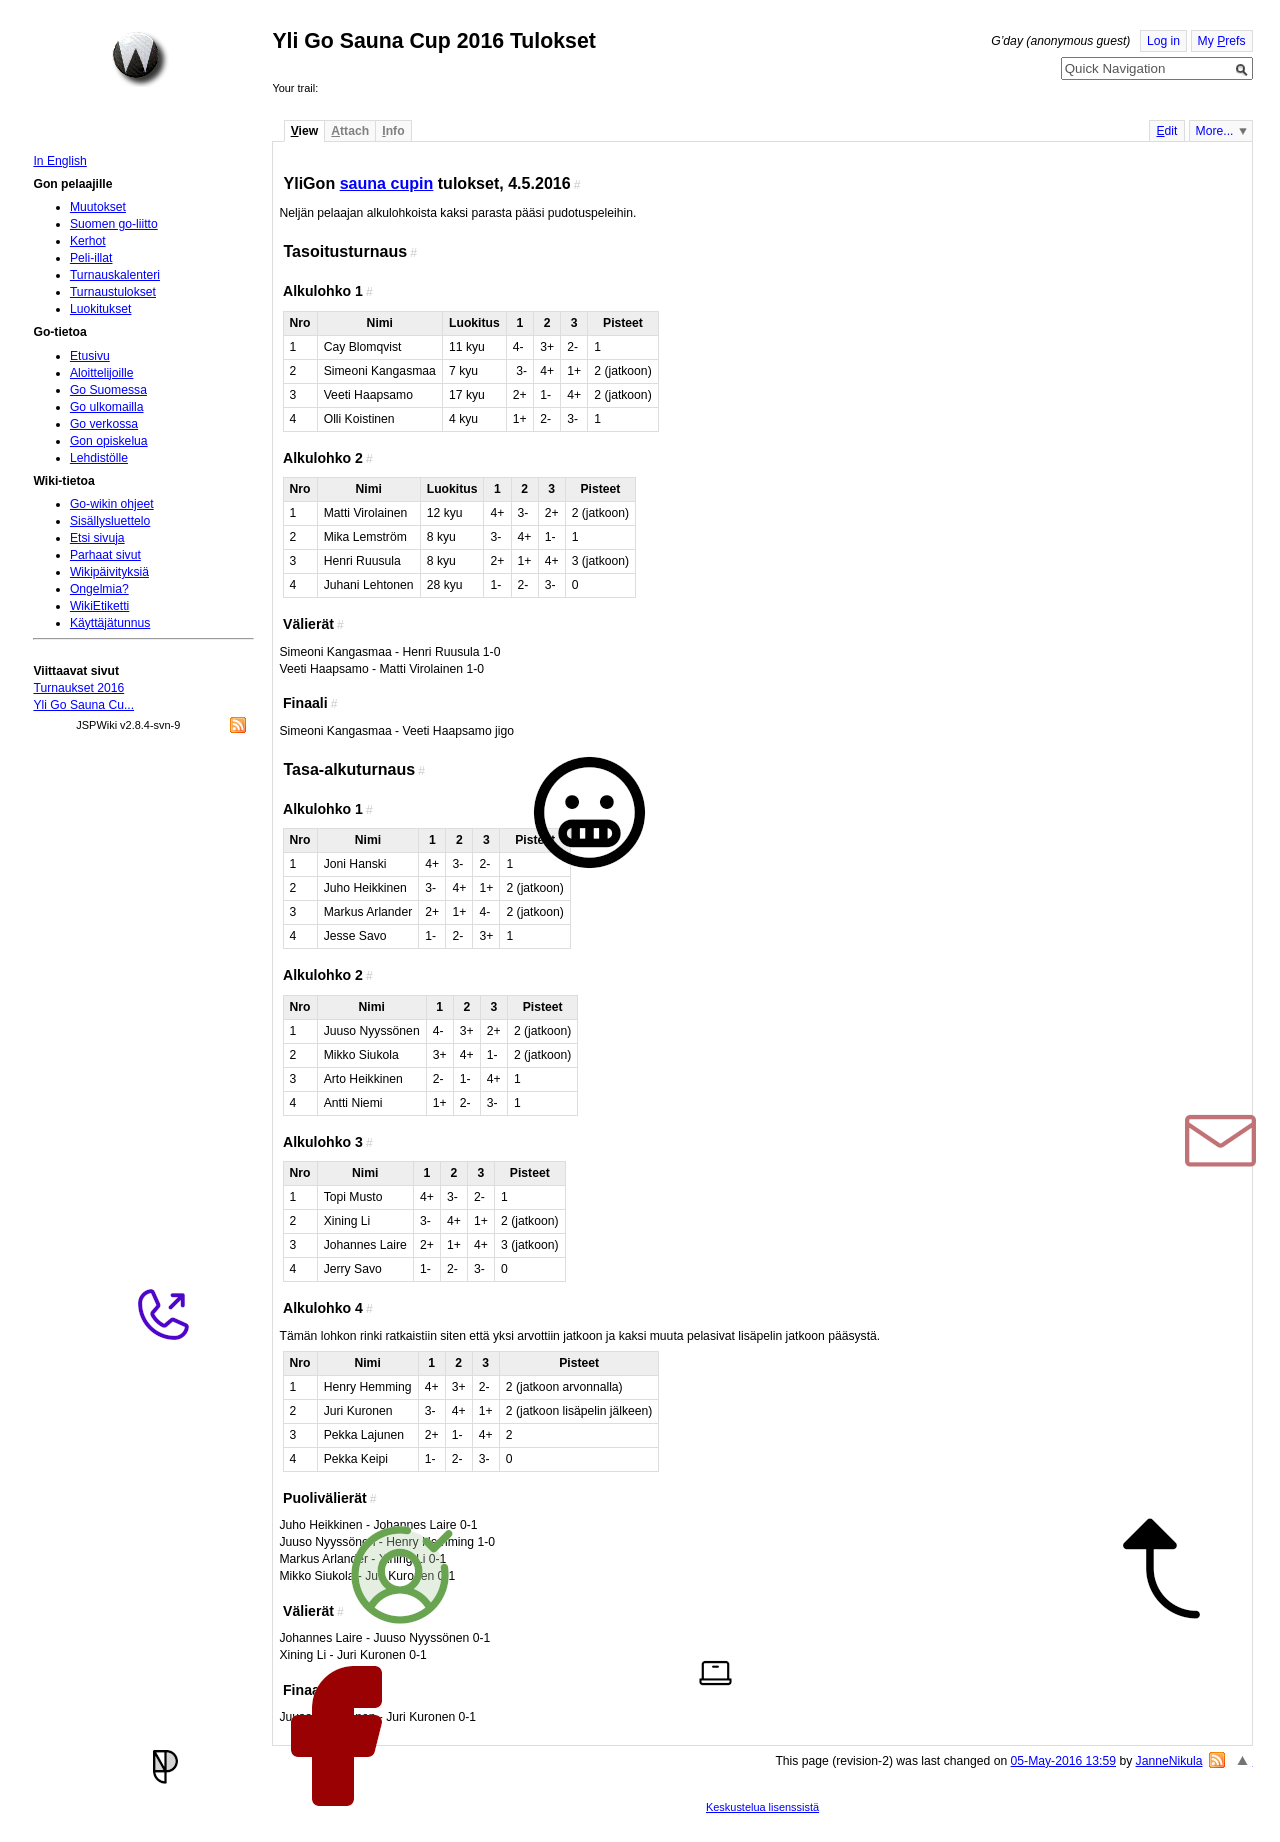  What do you see at coordinates (1220, 1141) in the screenshot?
I see `open your inbox` at bounding box center [1220, 1141].